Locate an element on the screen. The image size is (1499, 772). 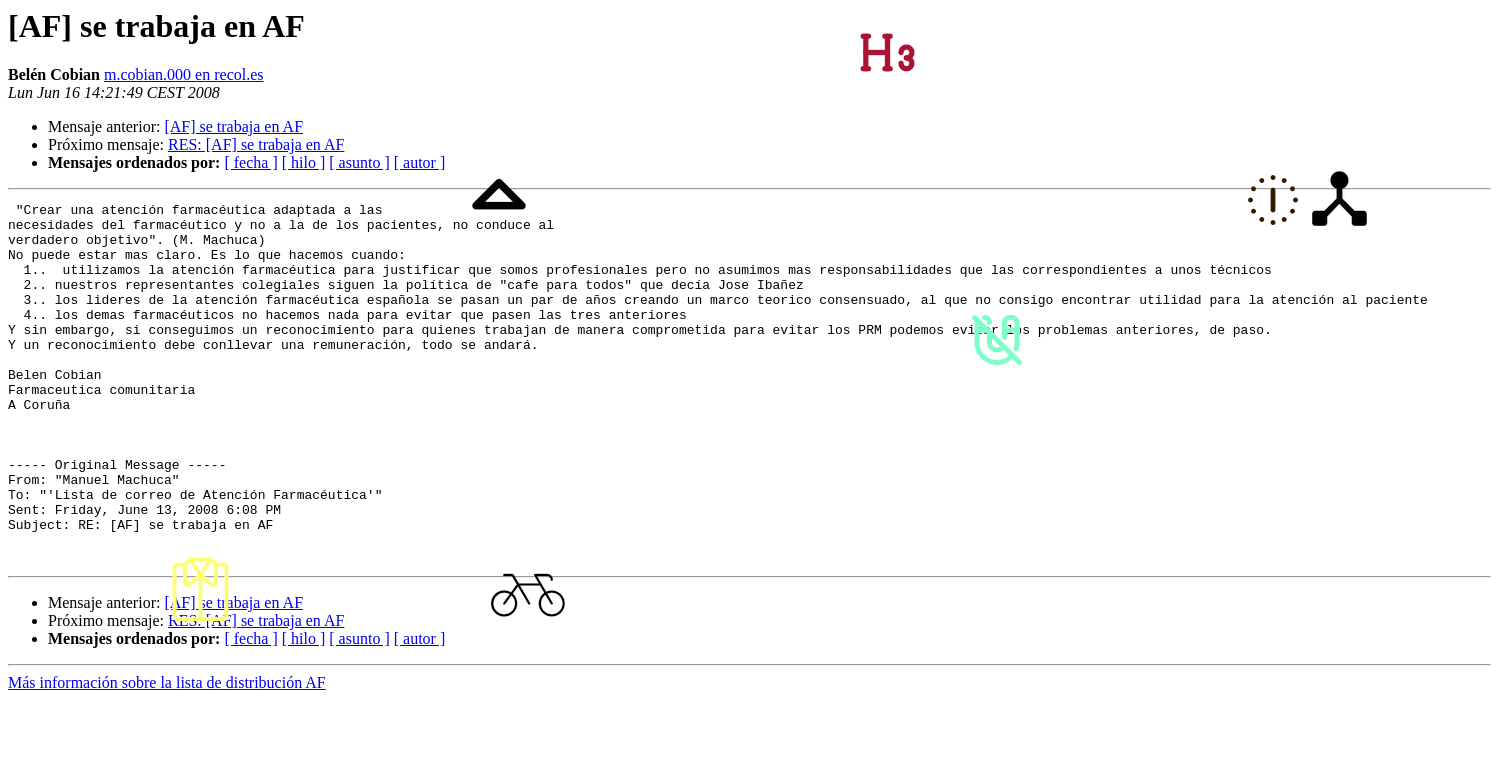
apply heading level 3 text formatting is located at coordinates (887, 52).